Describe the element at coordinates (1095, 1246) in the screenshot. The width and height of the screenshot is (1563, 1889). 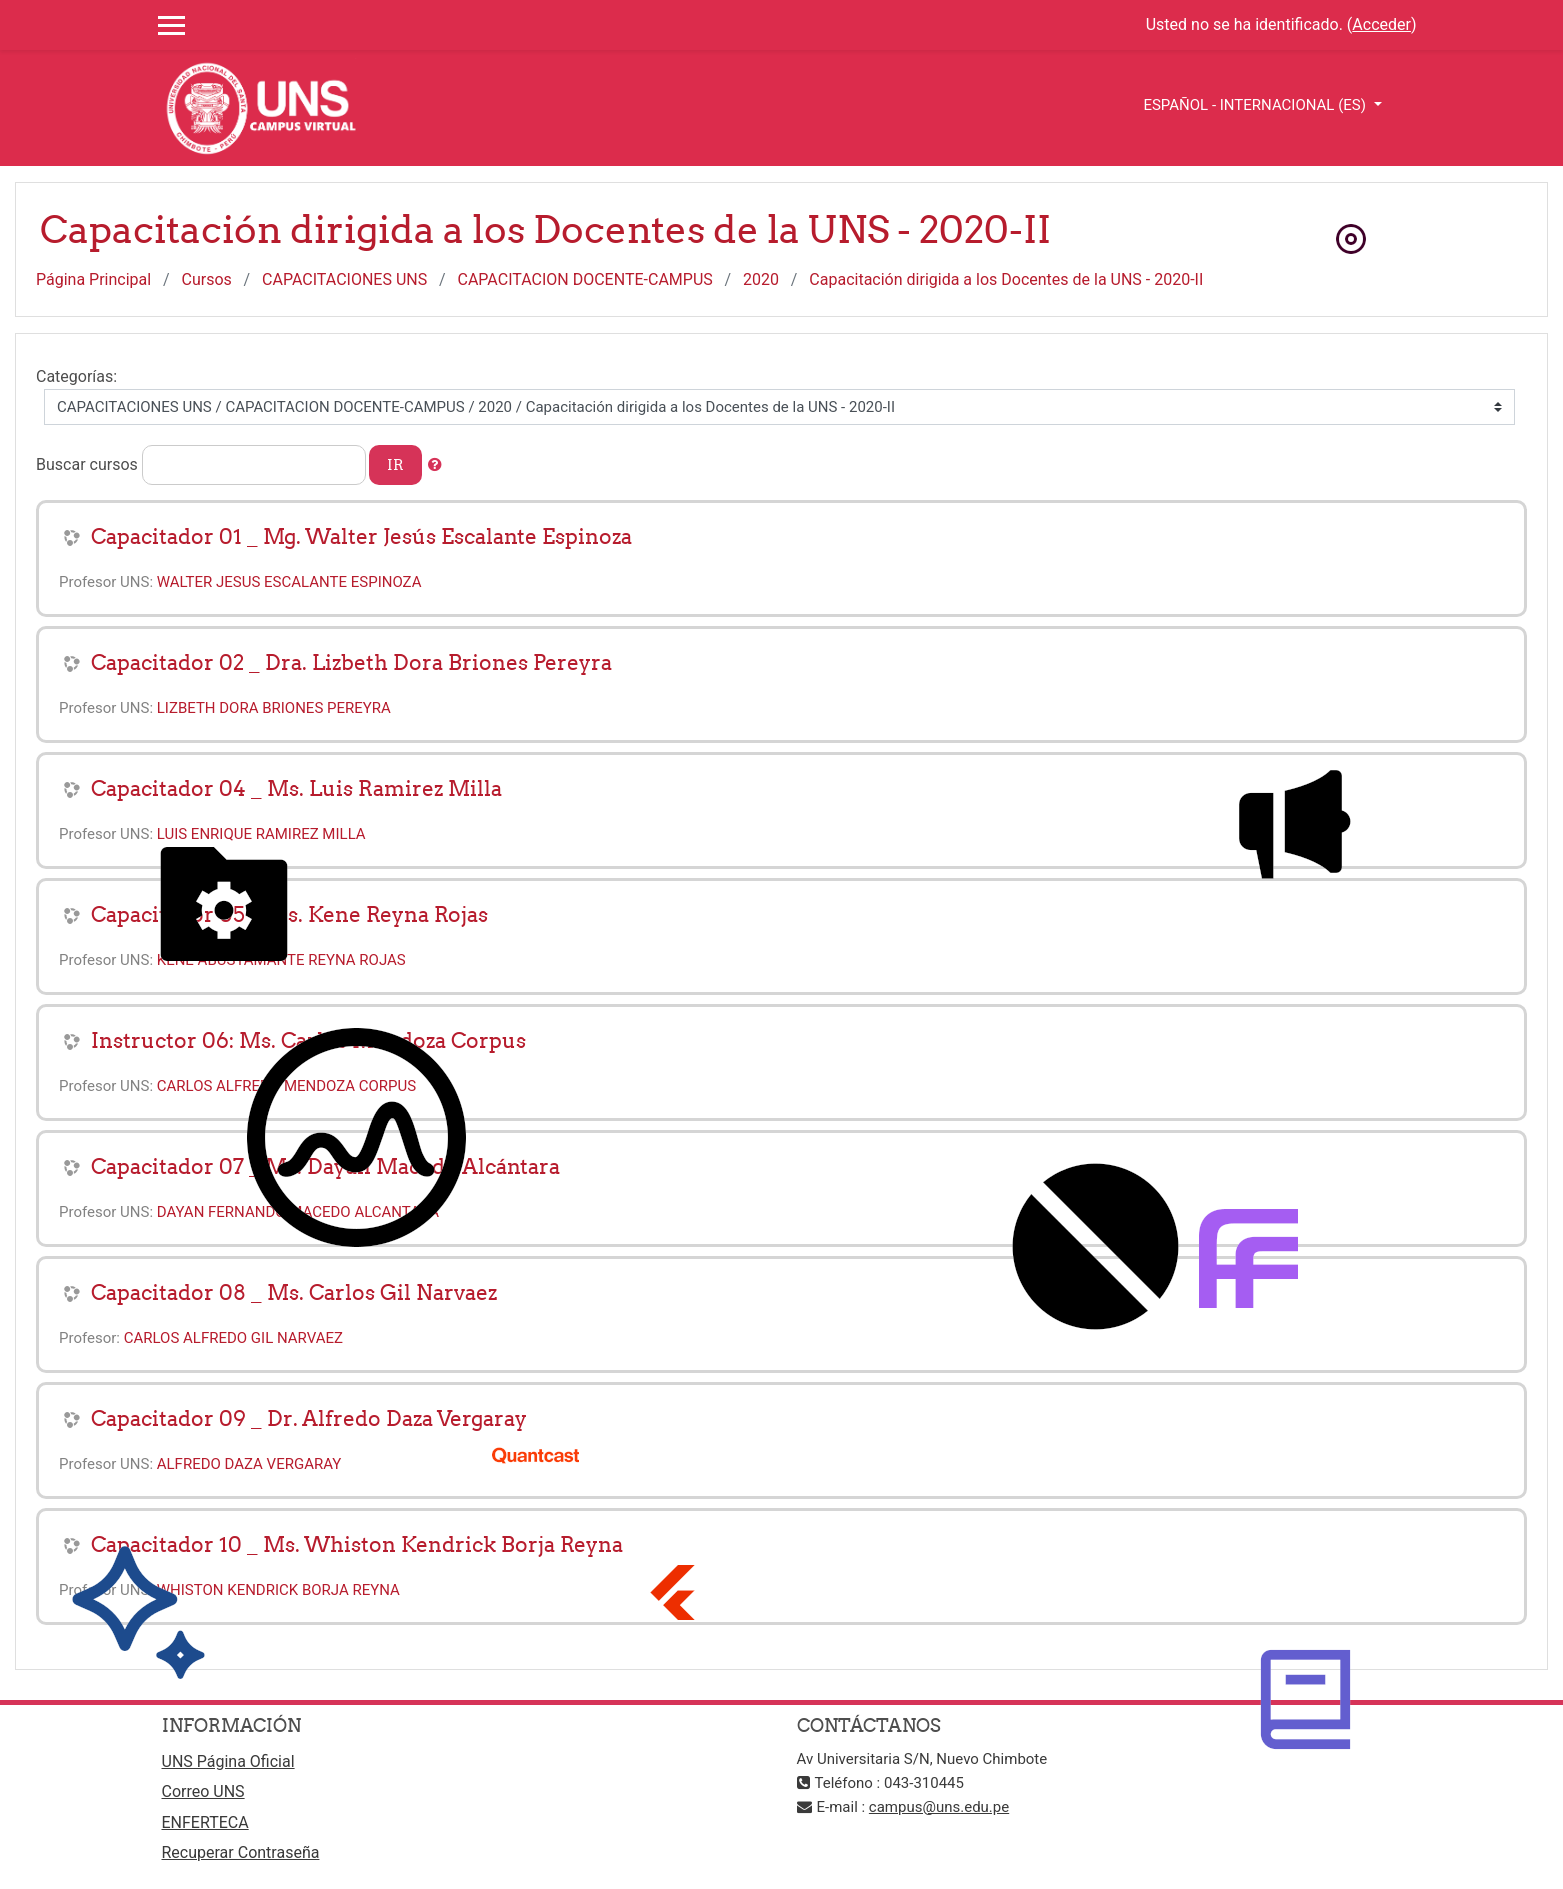
I see `indicates a blocked or restricted action` at that location.